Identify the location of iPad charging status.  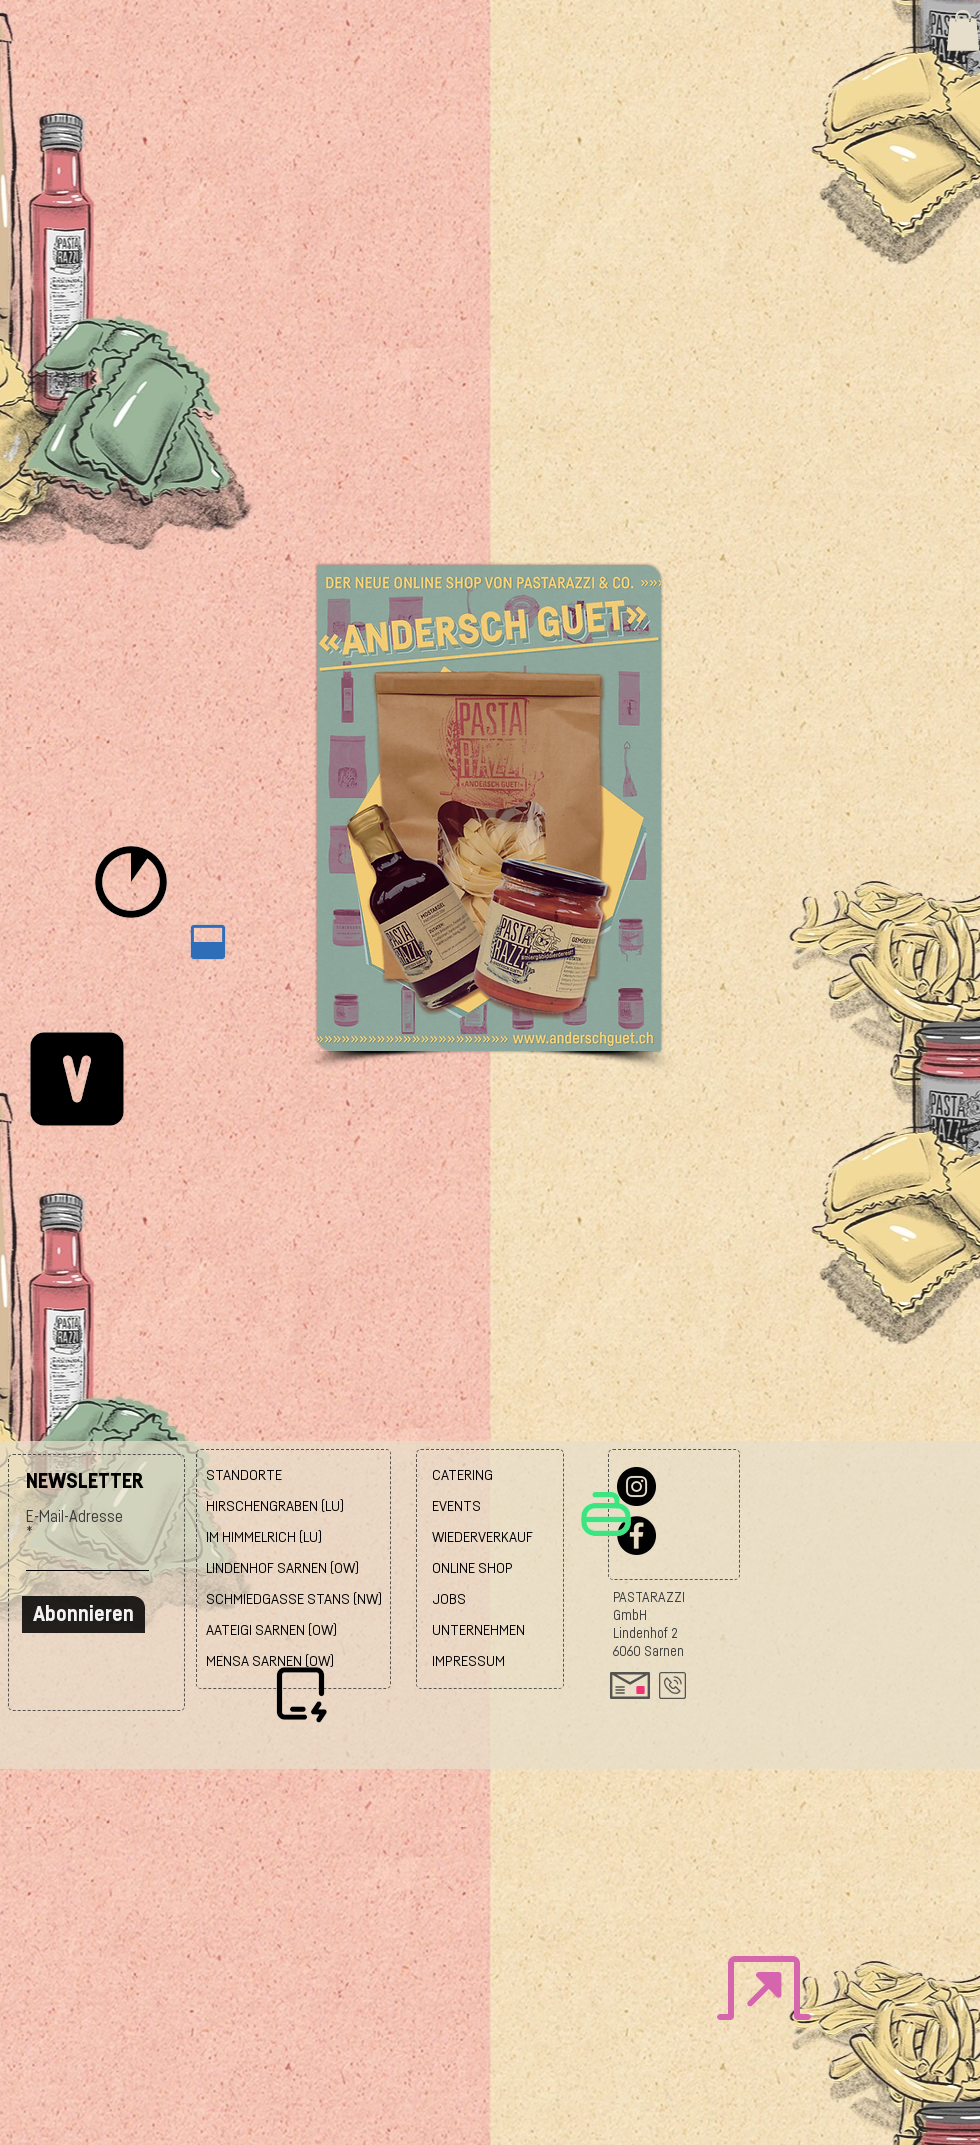
(300, 1693).